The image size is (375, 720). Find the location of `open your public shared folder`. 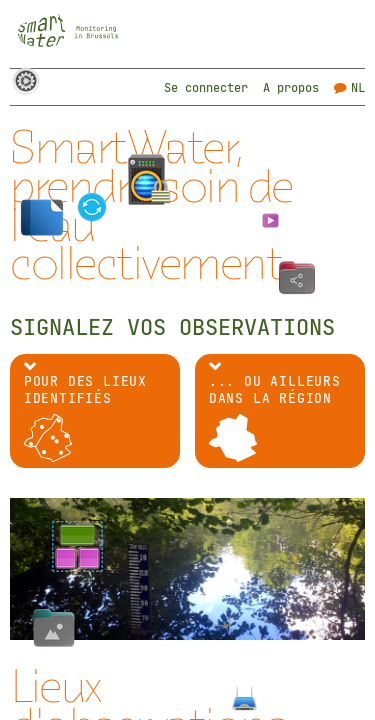

open your public shared folder is located at coordinates (297, 277).